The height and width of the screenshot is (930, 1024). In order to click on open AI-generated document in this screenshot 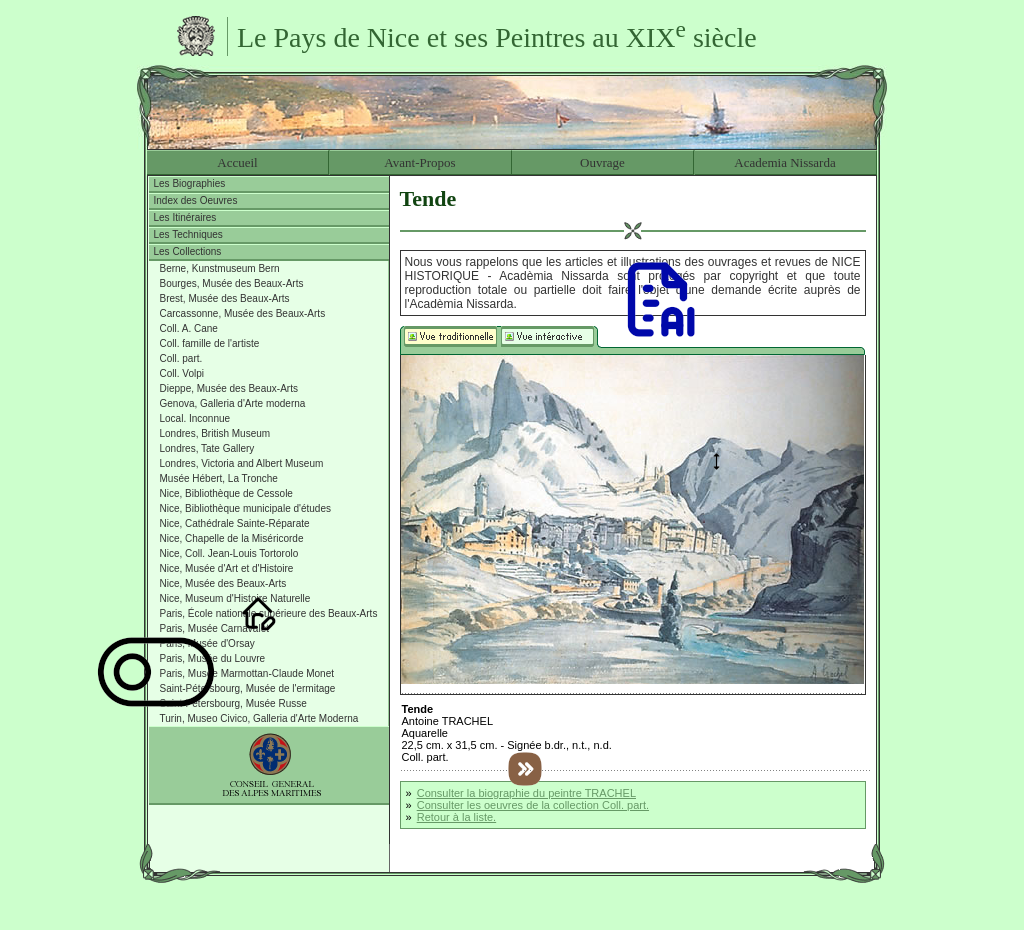, I will do `click(657, 299)`.